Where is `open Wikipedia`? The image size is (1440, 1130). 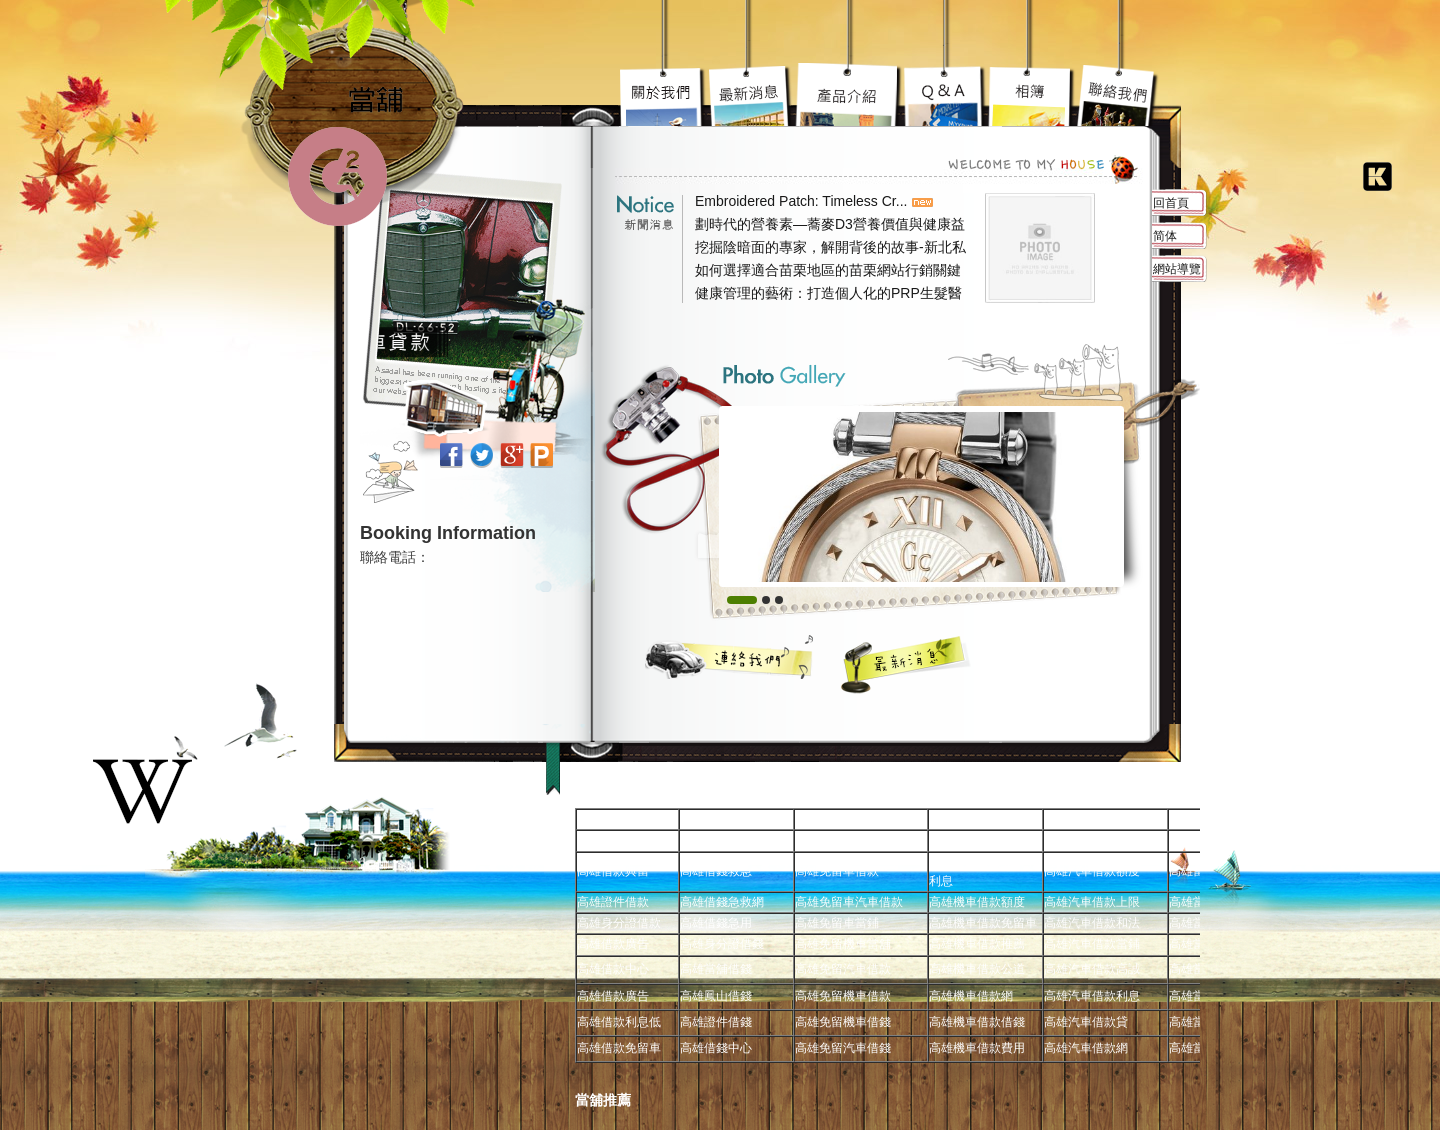
open Wikipedia is located at coordinates (142, 791).